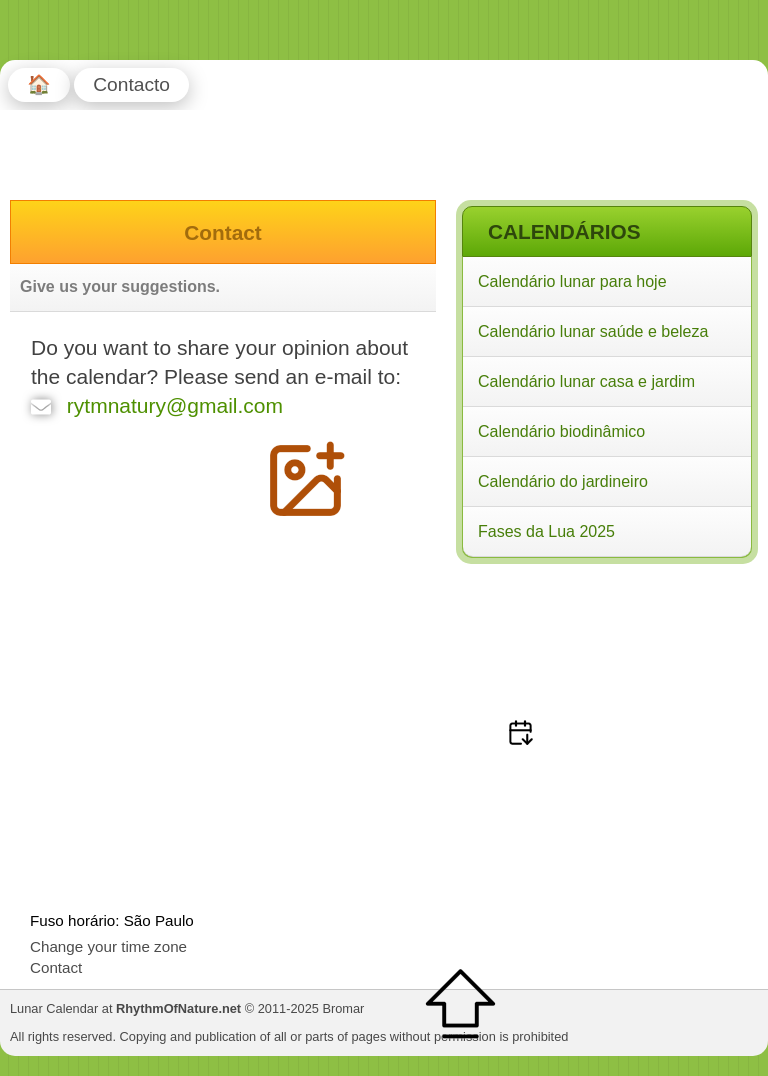 Image resolution: width=768 pixels, height=1076 pixels. Describe the element at coordinates (460, 1006) in the screenshot. I see `upload a file or document` at that location.